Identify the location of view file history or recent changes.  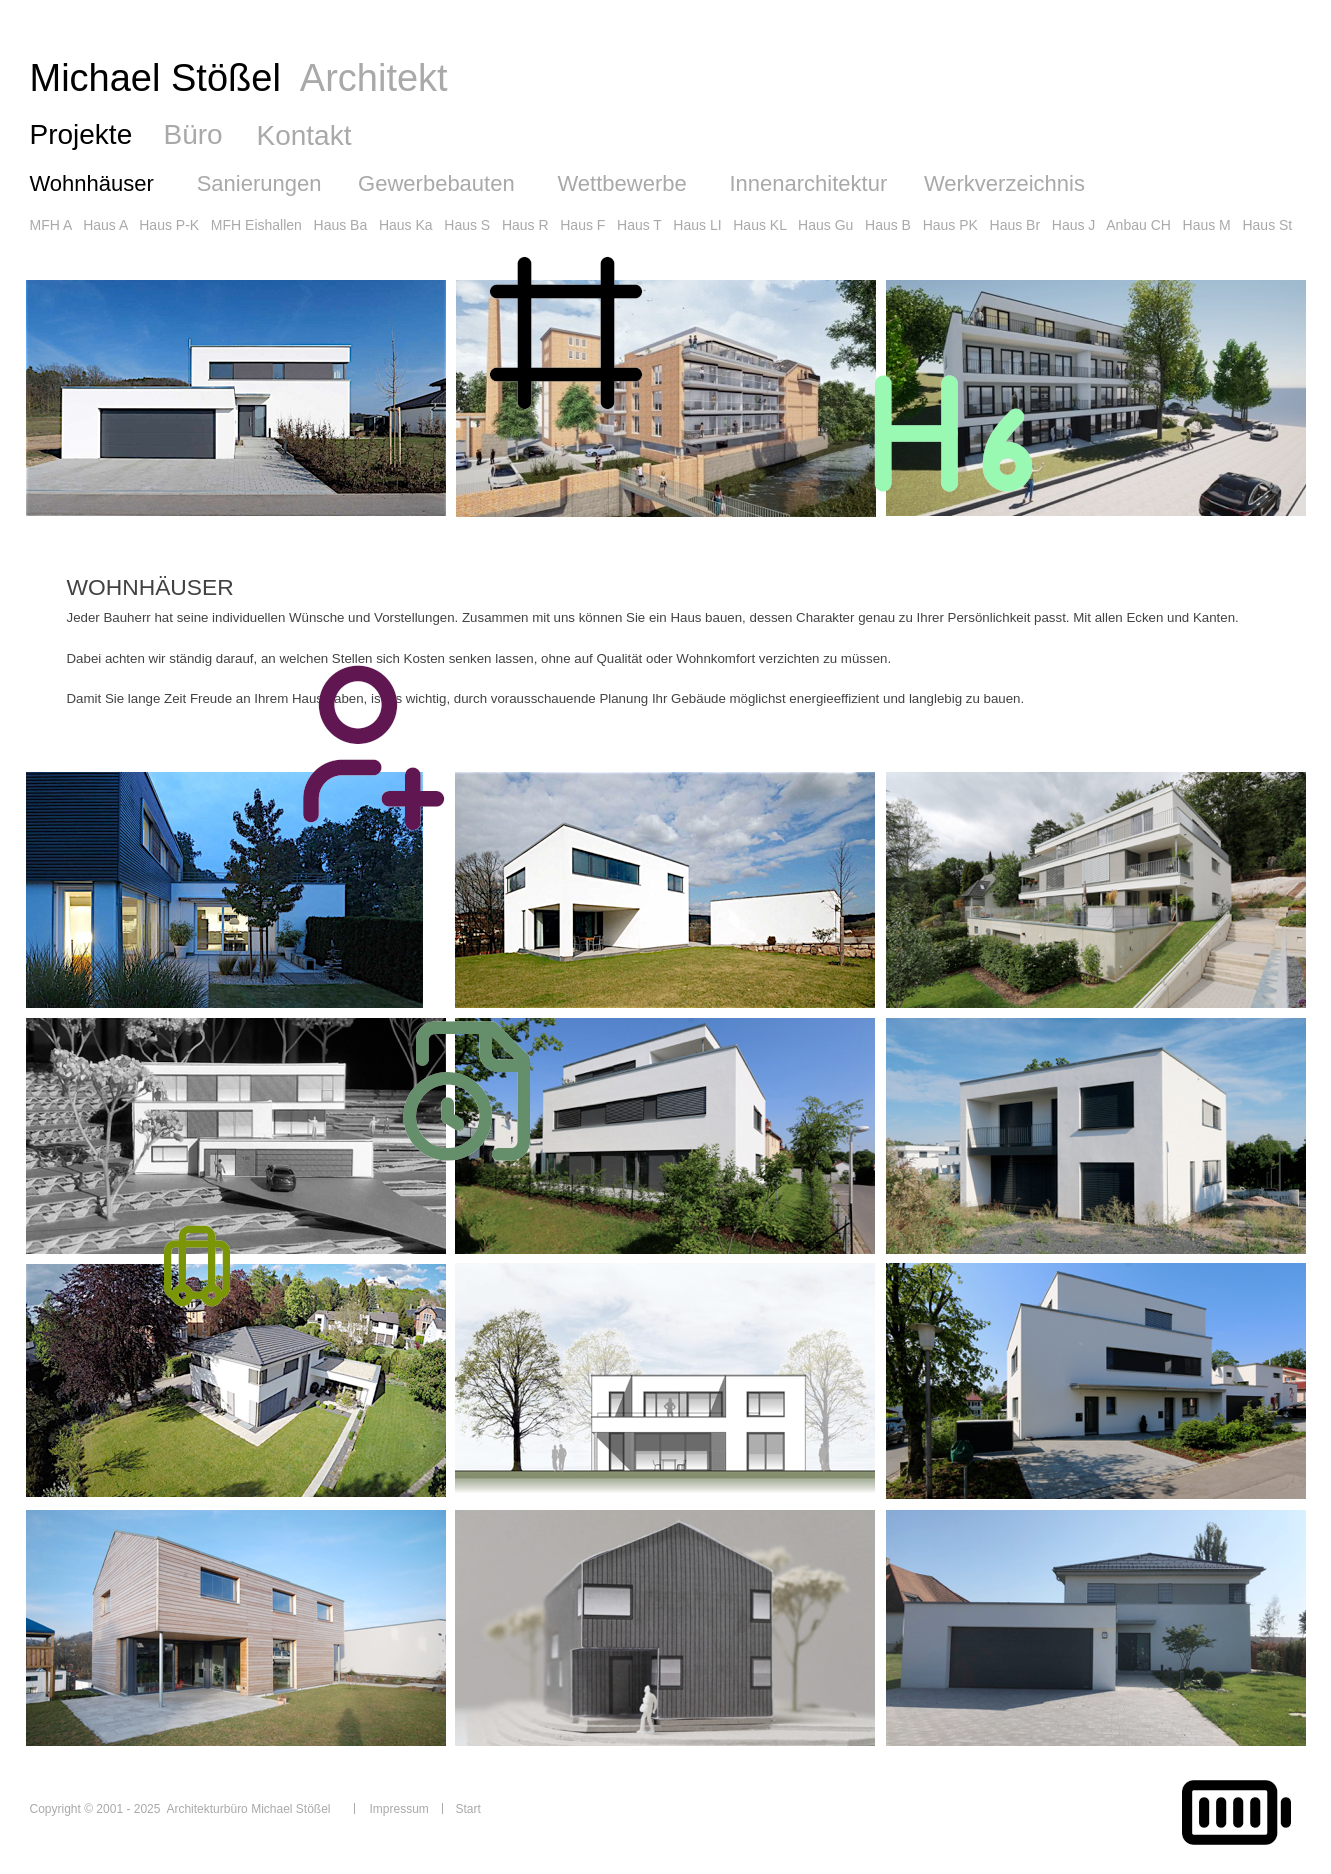
(473, 1091).